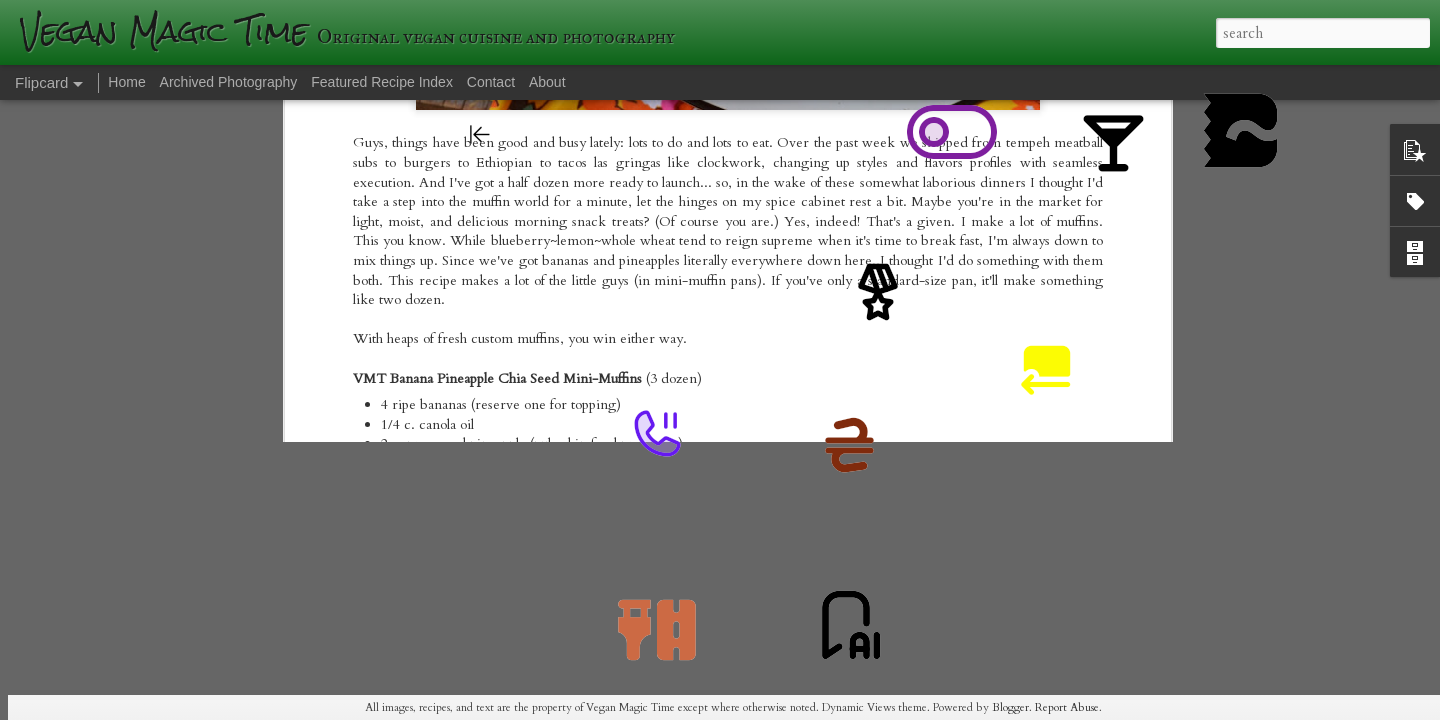 The width and height of the screenshot is (1440, 720). What do you see at coordinates (658, 432) in the screenshot?
I see `put current call on hold` at bounding box center [658, 432].